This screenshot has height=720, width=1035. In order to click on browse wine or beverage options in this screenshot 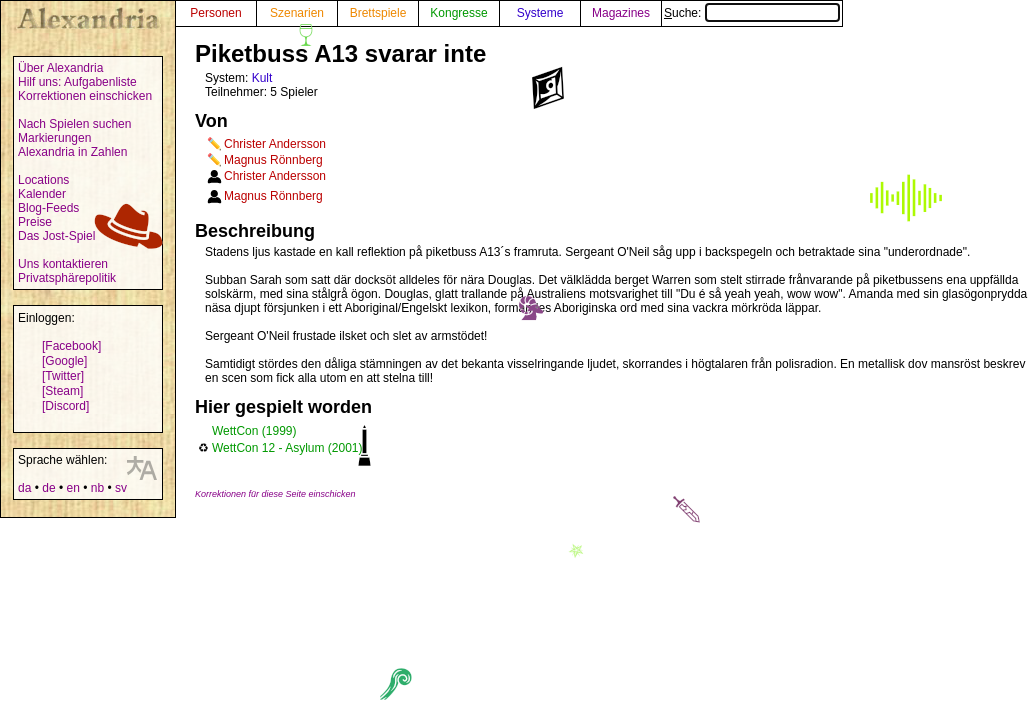, I will do `click(306, 35)`.